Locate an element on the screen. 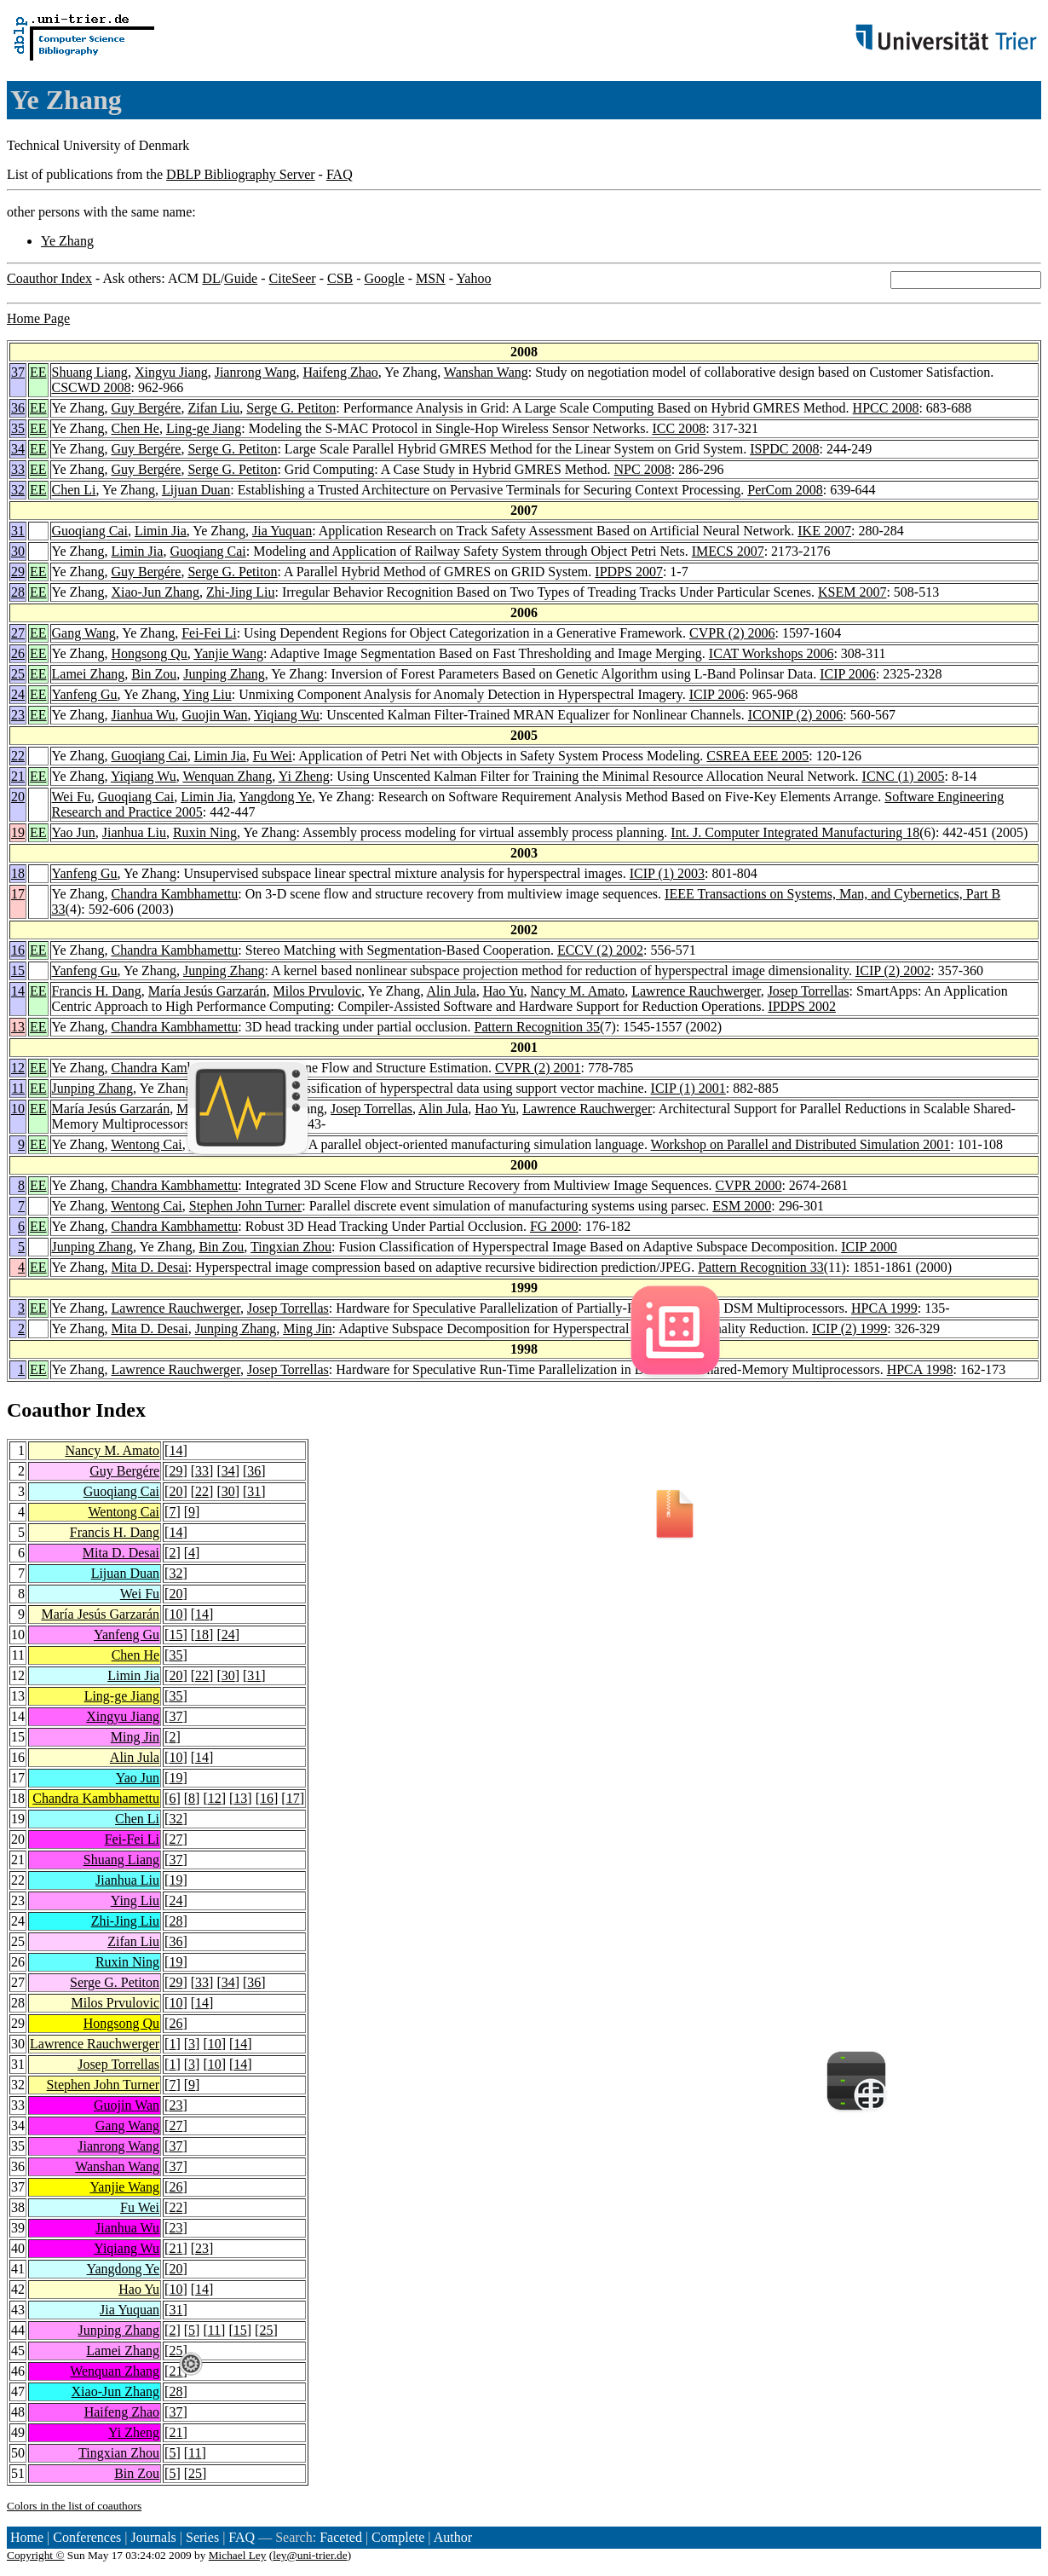 The width and height of the screenshot is (1048, 2576). open system monitor to view resource usage is located at coordinates (247, 1107).